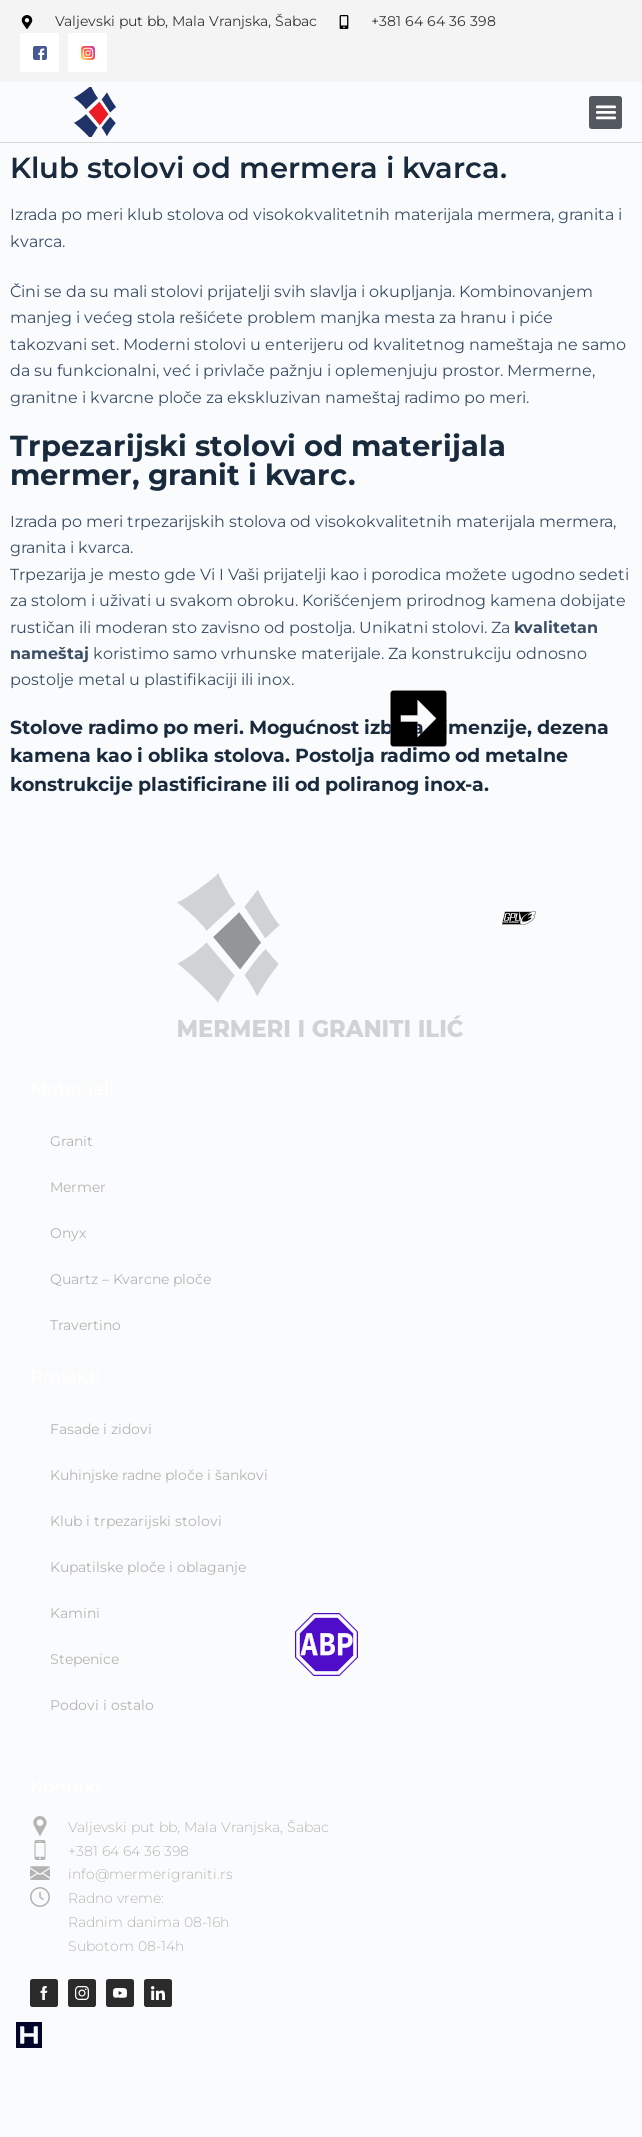 The height and width of the screenshot is (2137, 642). Describe the element at coordinates (29, 2035) in the screenshot. I see `hetzner cloud hosting service logo` at that location.